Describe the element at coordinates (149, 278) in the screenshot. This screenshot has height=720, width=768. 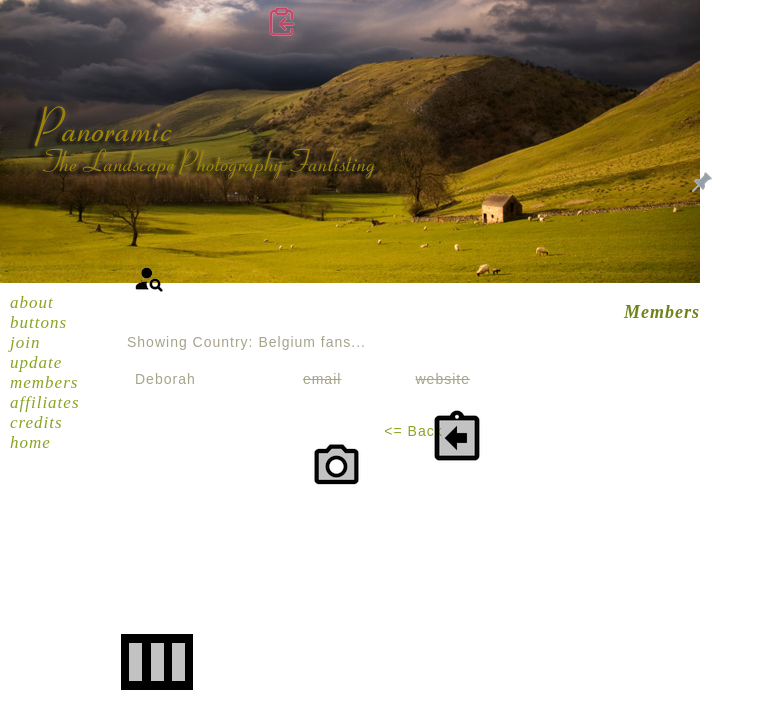
I see `search for a person or contact` at that location.